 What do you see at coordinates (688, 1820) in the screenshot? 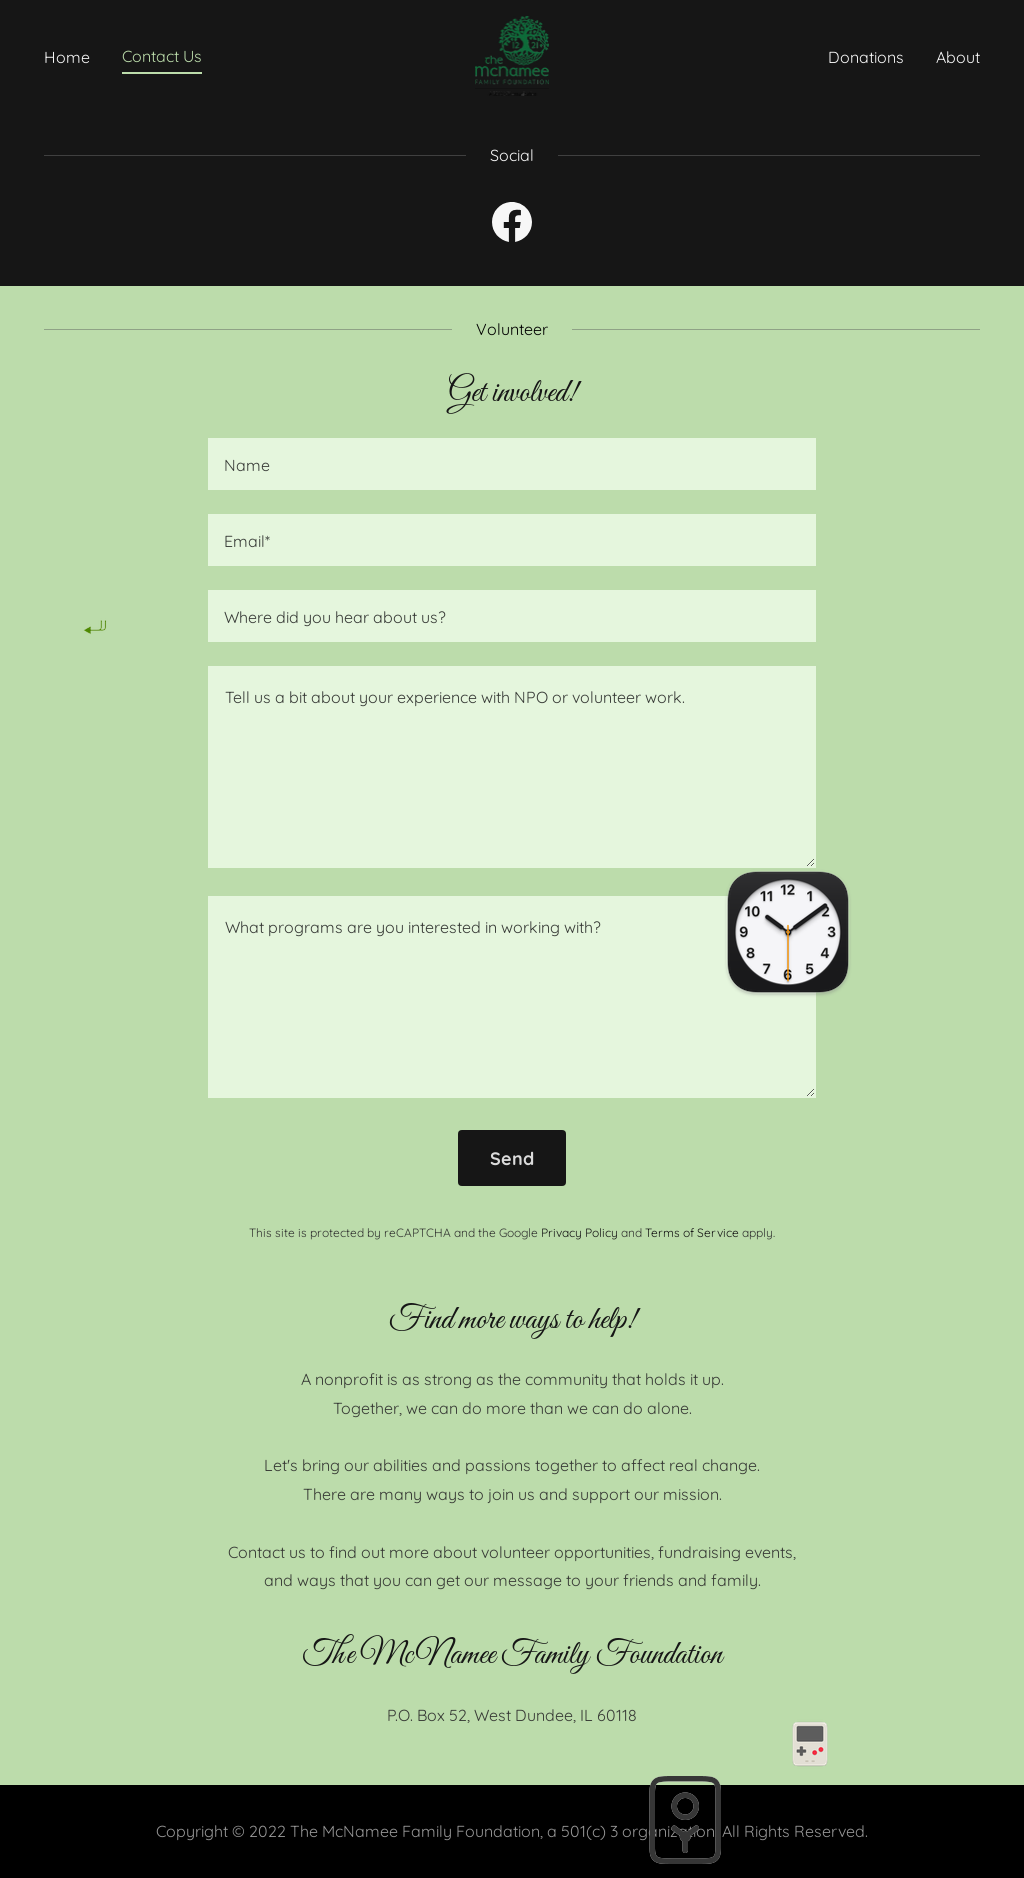
I see `access Time Machine backups` at bounding box center [688, 1820].